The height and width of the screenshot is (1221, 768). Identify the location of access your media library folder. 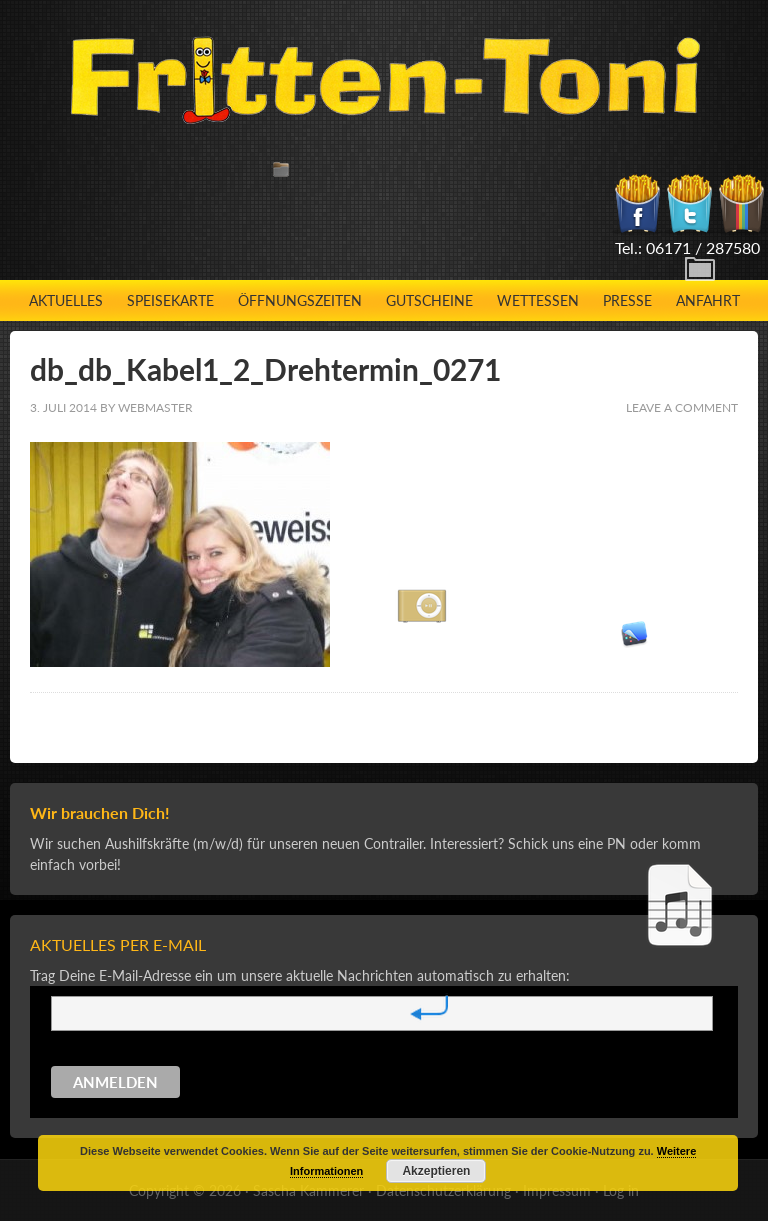
(700, 269).